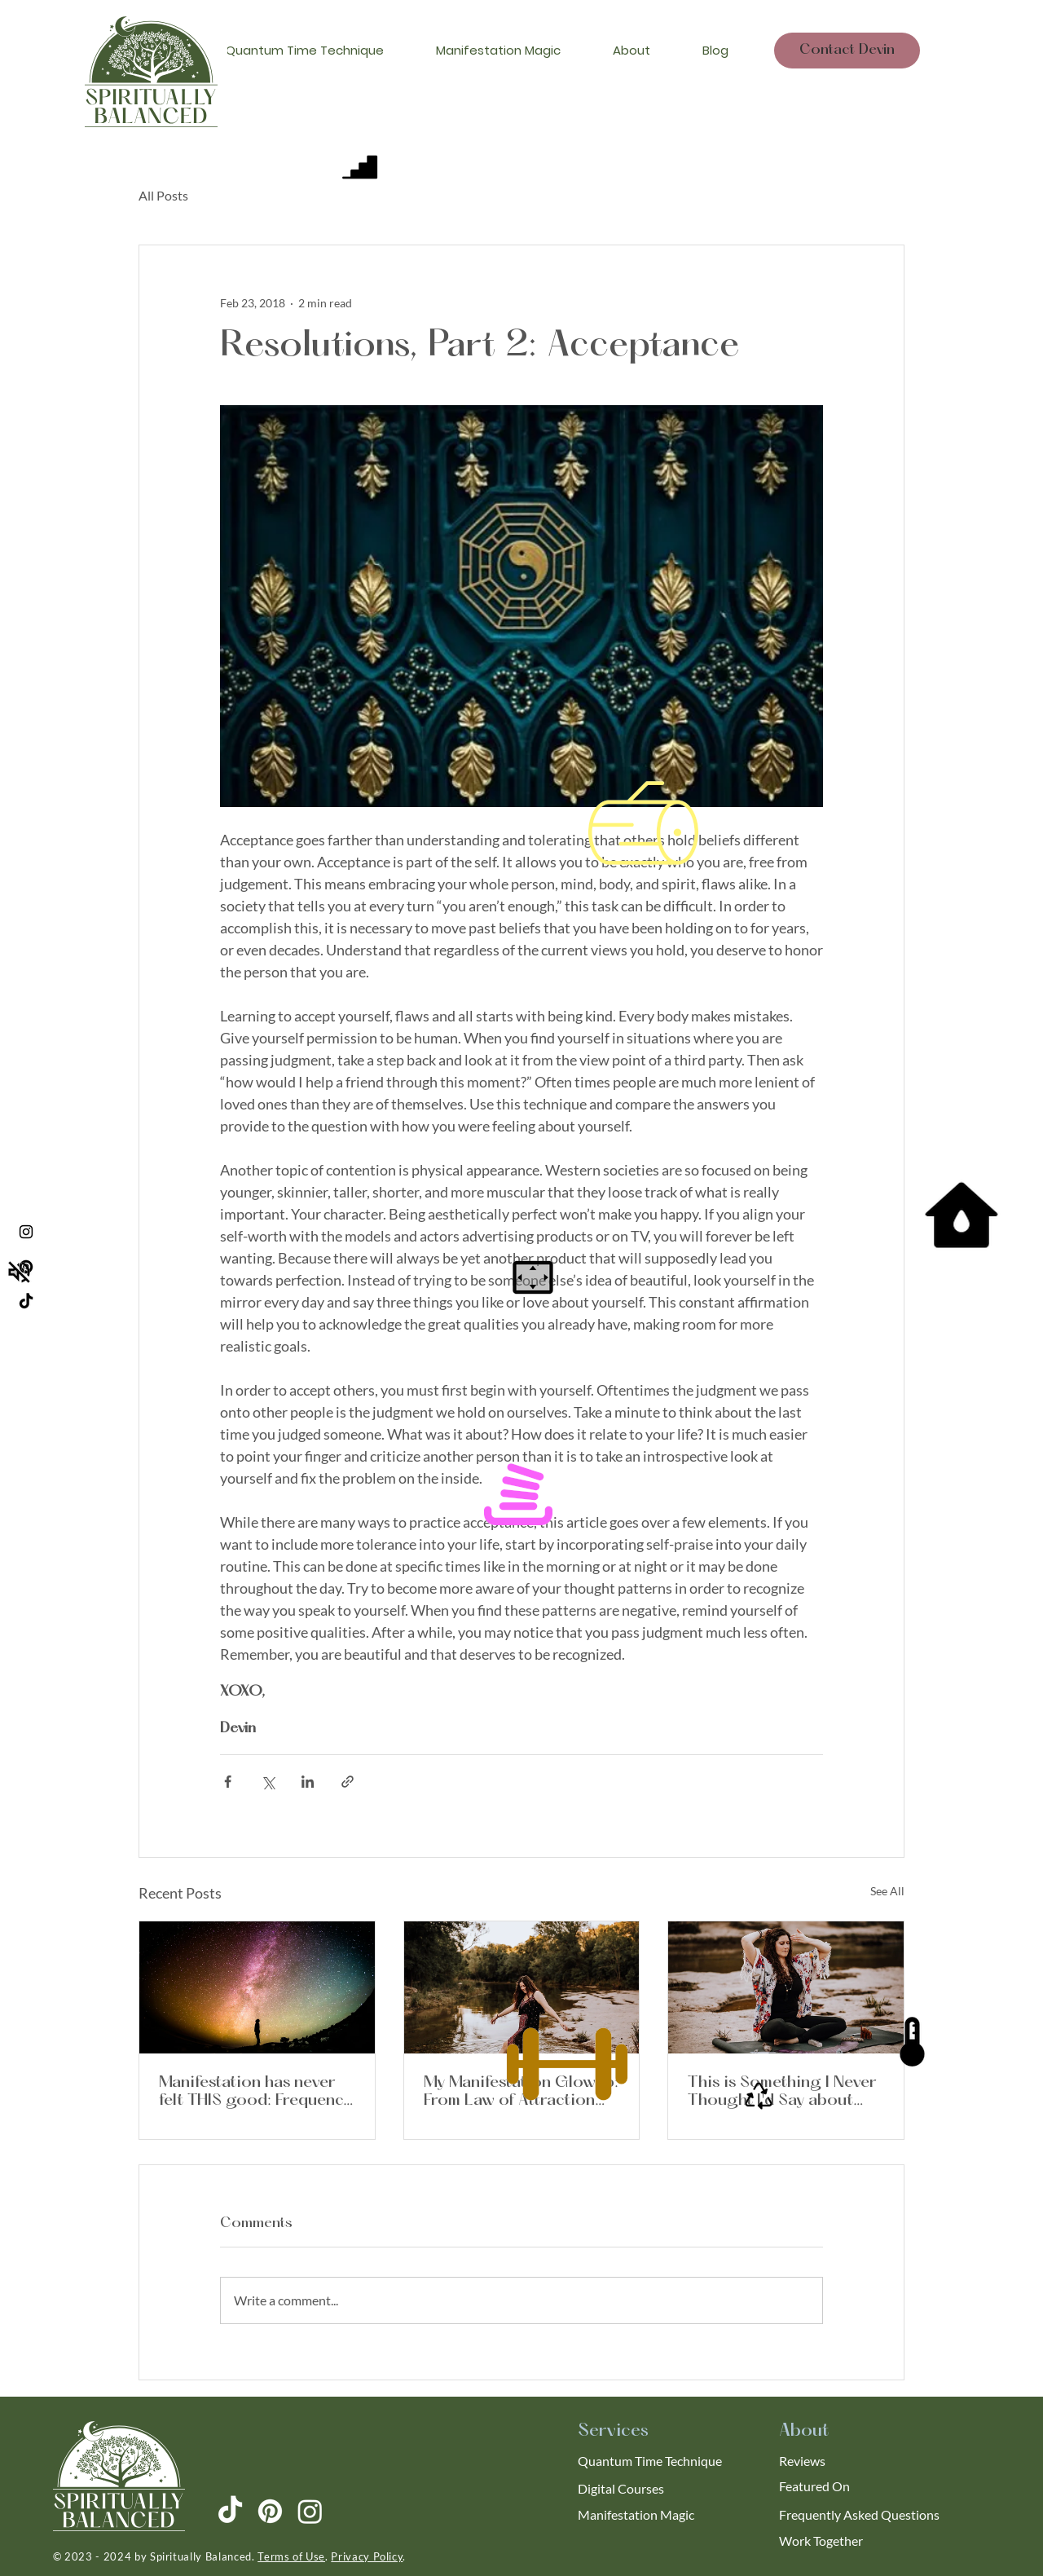 The image size is (1043, 2576). Describe the element at coordinates (19, 1272) in the screenshot. I see `mute audio or sound` at that location.